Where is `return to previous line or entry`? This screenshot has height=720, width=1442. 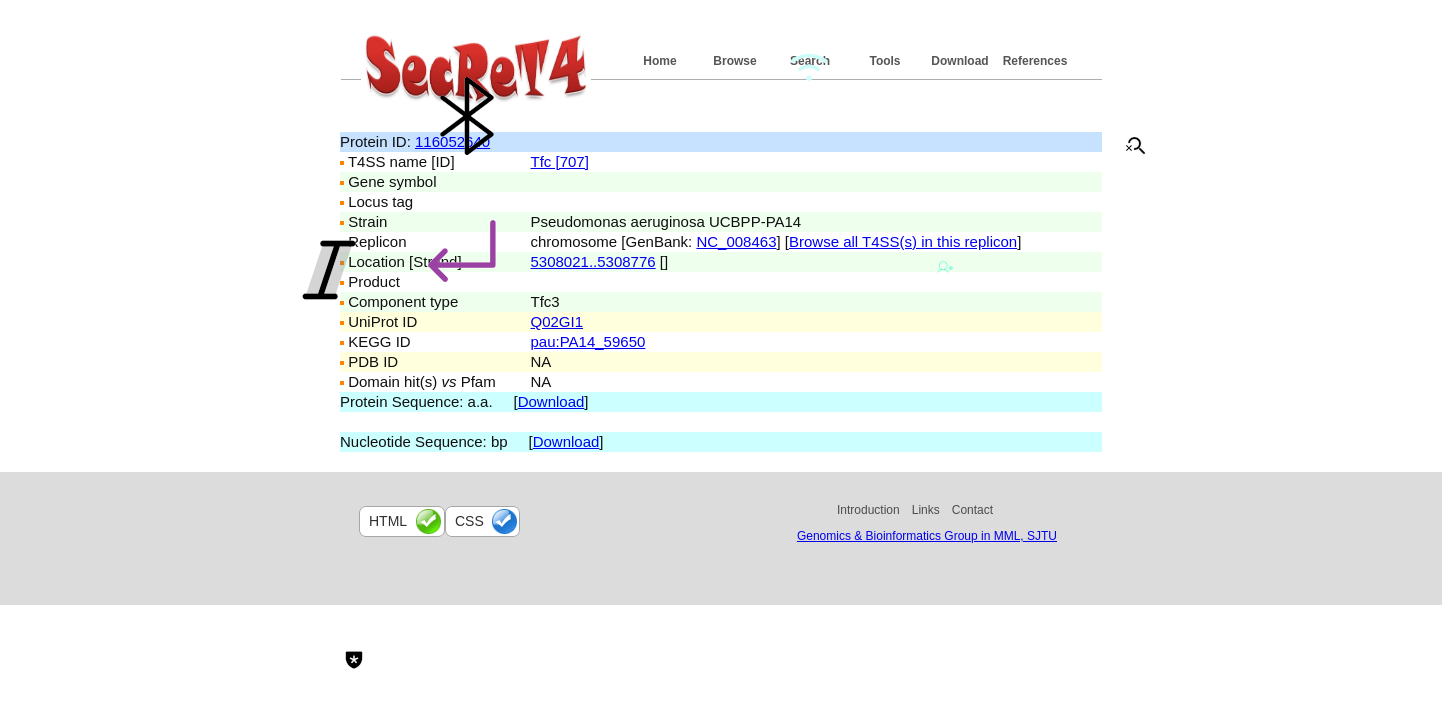
return to previous line or entry is located at coordinates (462, 251).